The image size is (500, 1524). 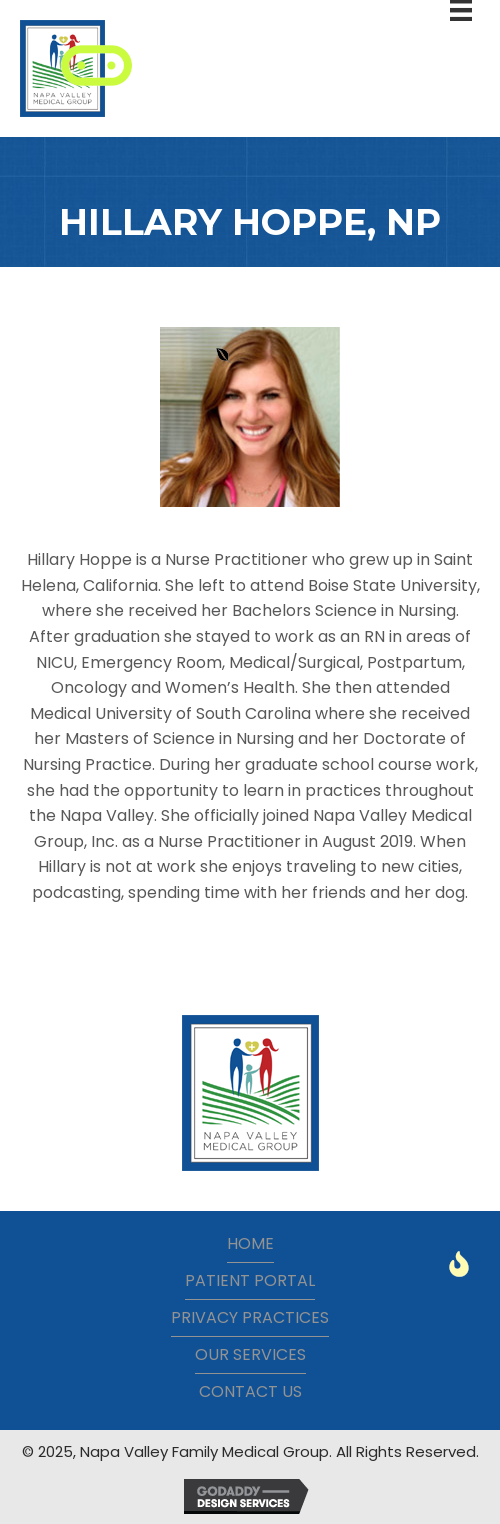 I want to click on indicates trending or hot content, so click(x=459, y=1264).